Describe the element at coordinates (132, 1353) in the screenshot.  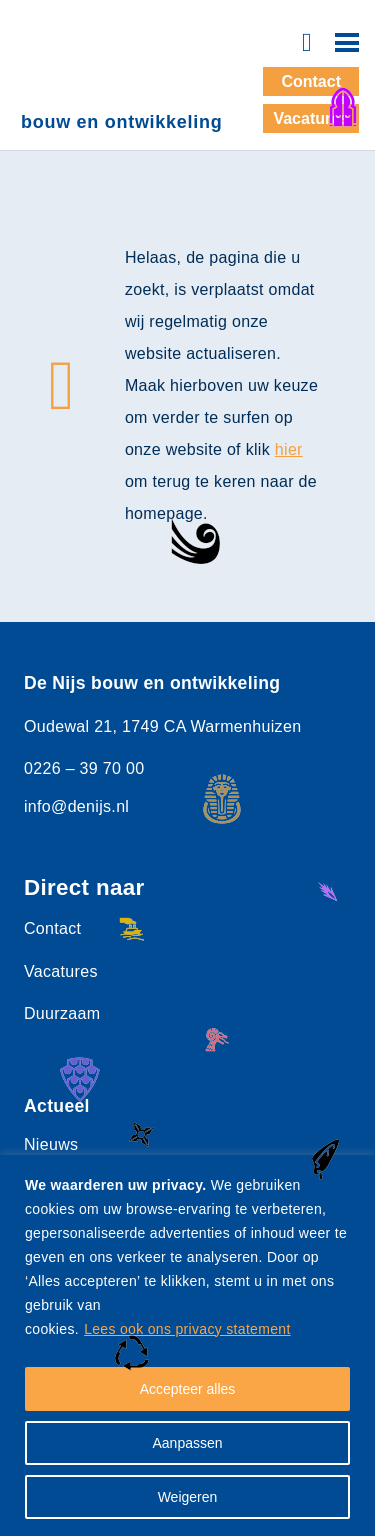
I see `recycle or dispose of item responsibly` at that location.